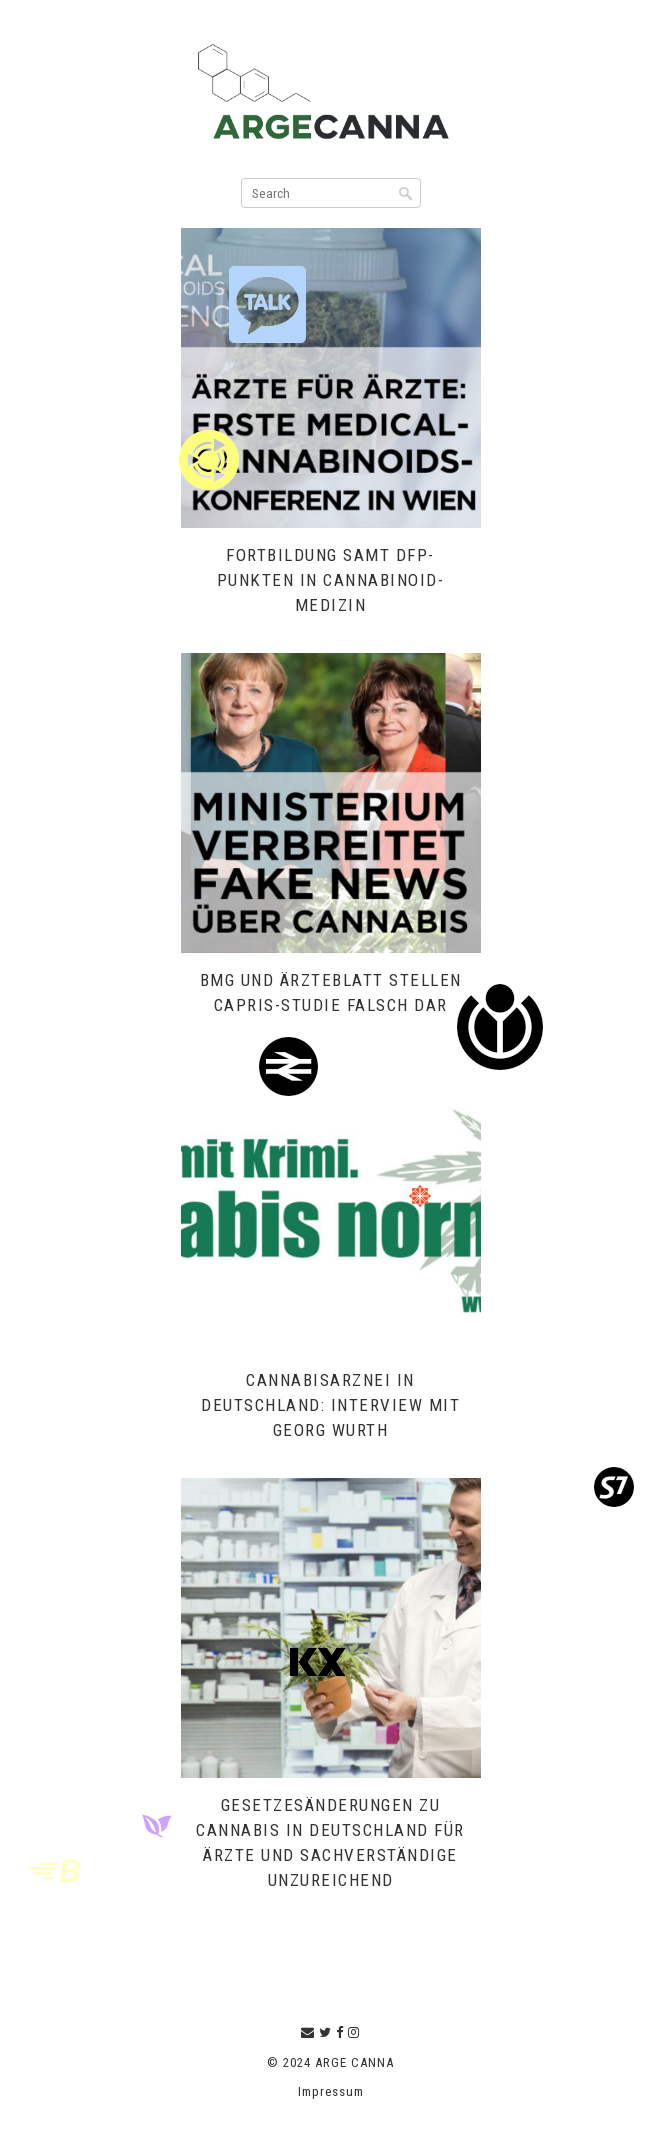  What do you see at coordinates (54, 1871) in the screenshot?
I see `BlazeMeter logo - performance testing platform` at bounding box center [54, 1871].